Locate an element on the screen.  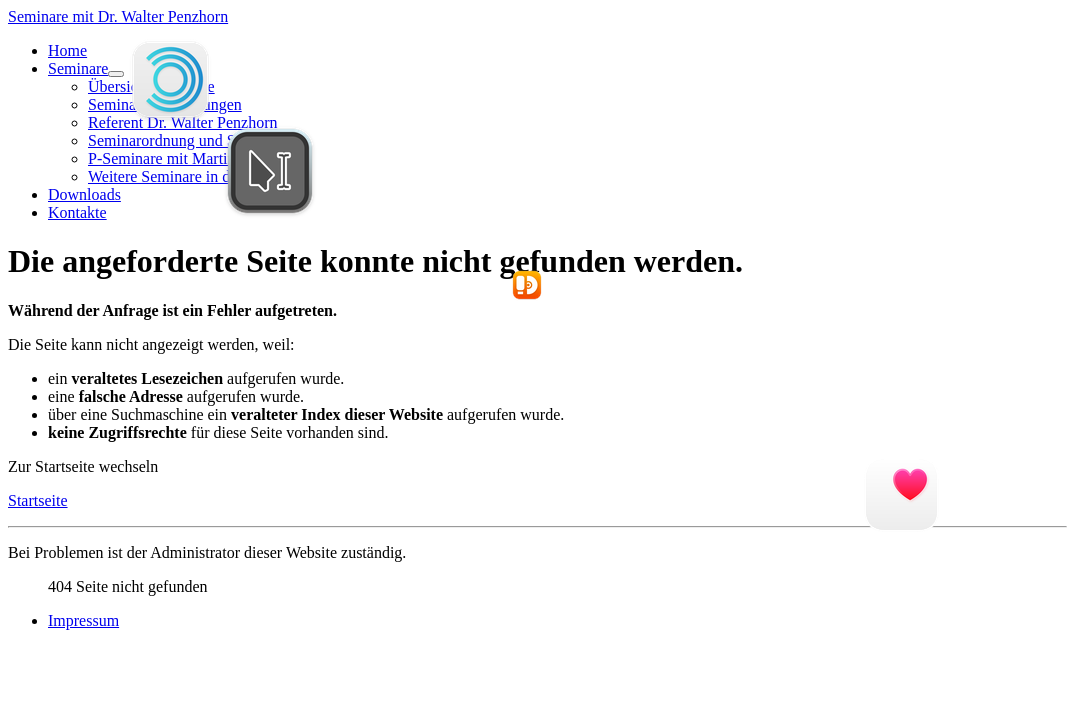
open impression, a disk image writing utility is located at coordinates (527, 285).